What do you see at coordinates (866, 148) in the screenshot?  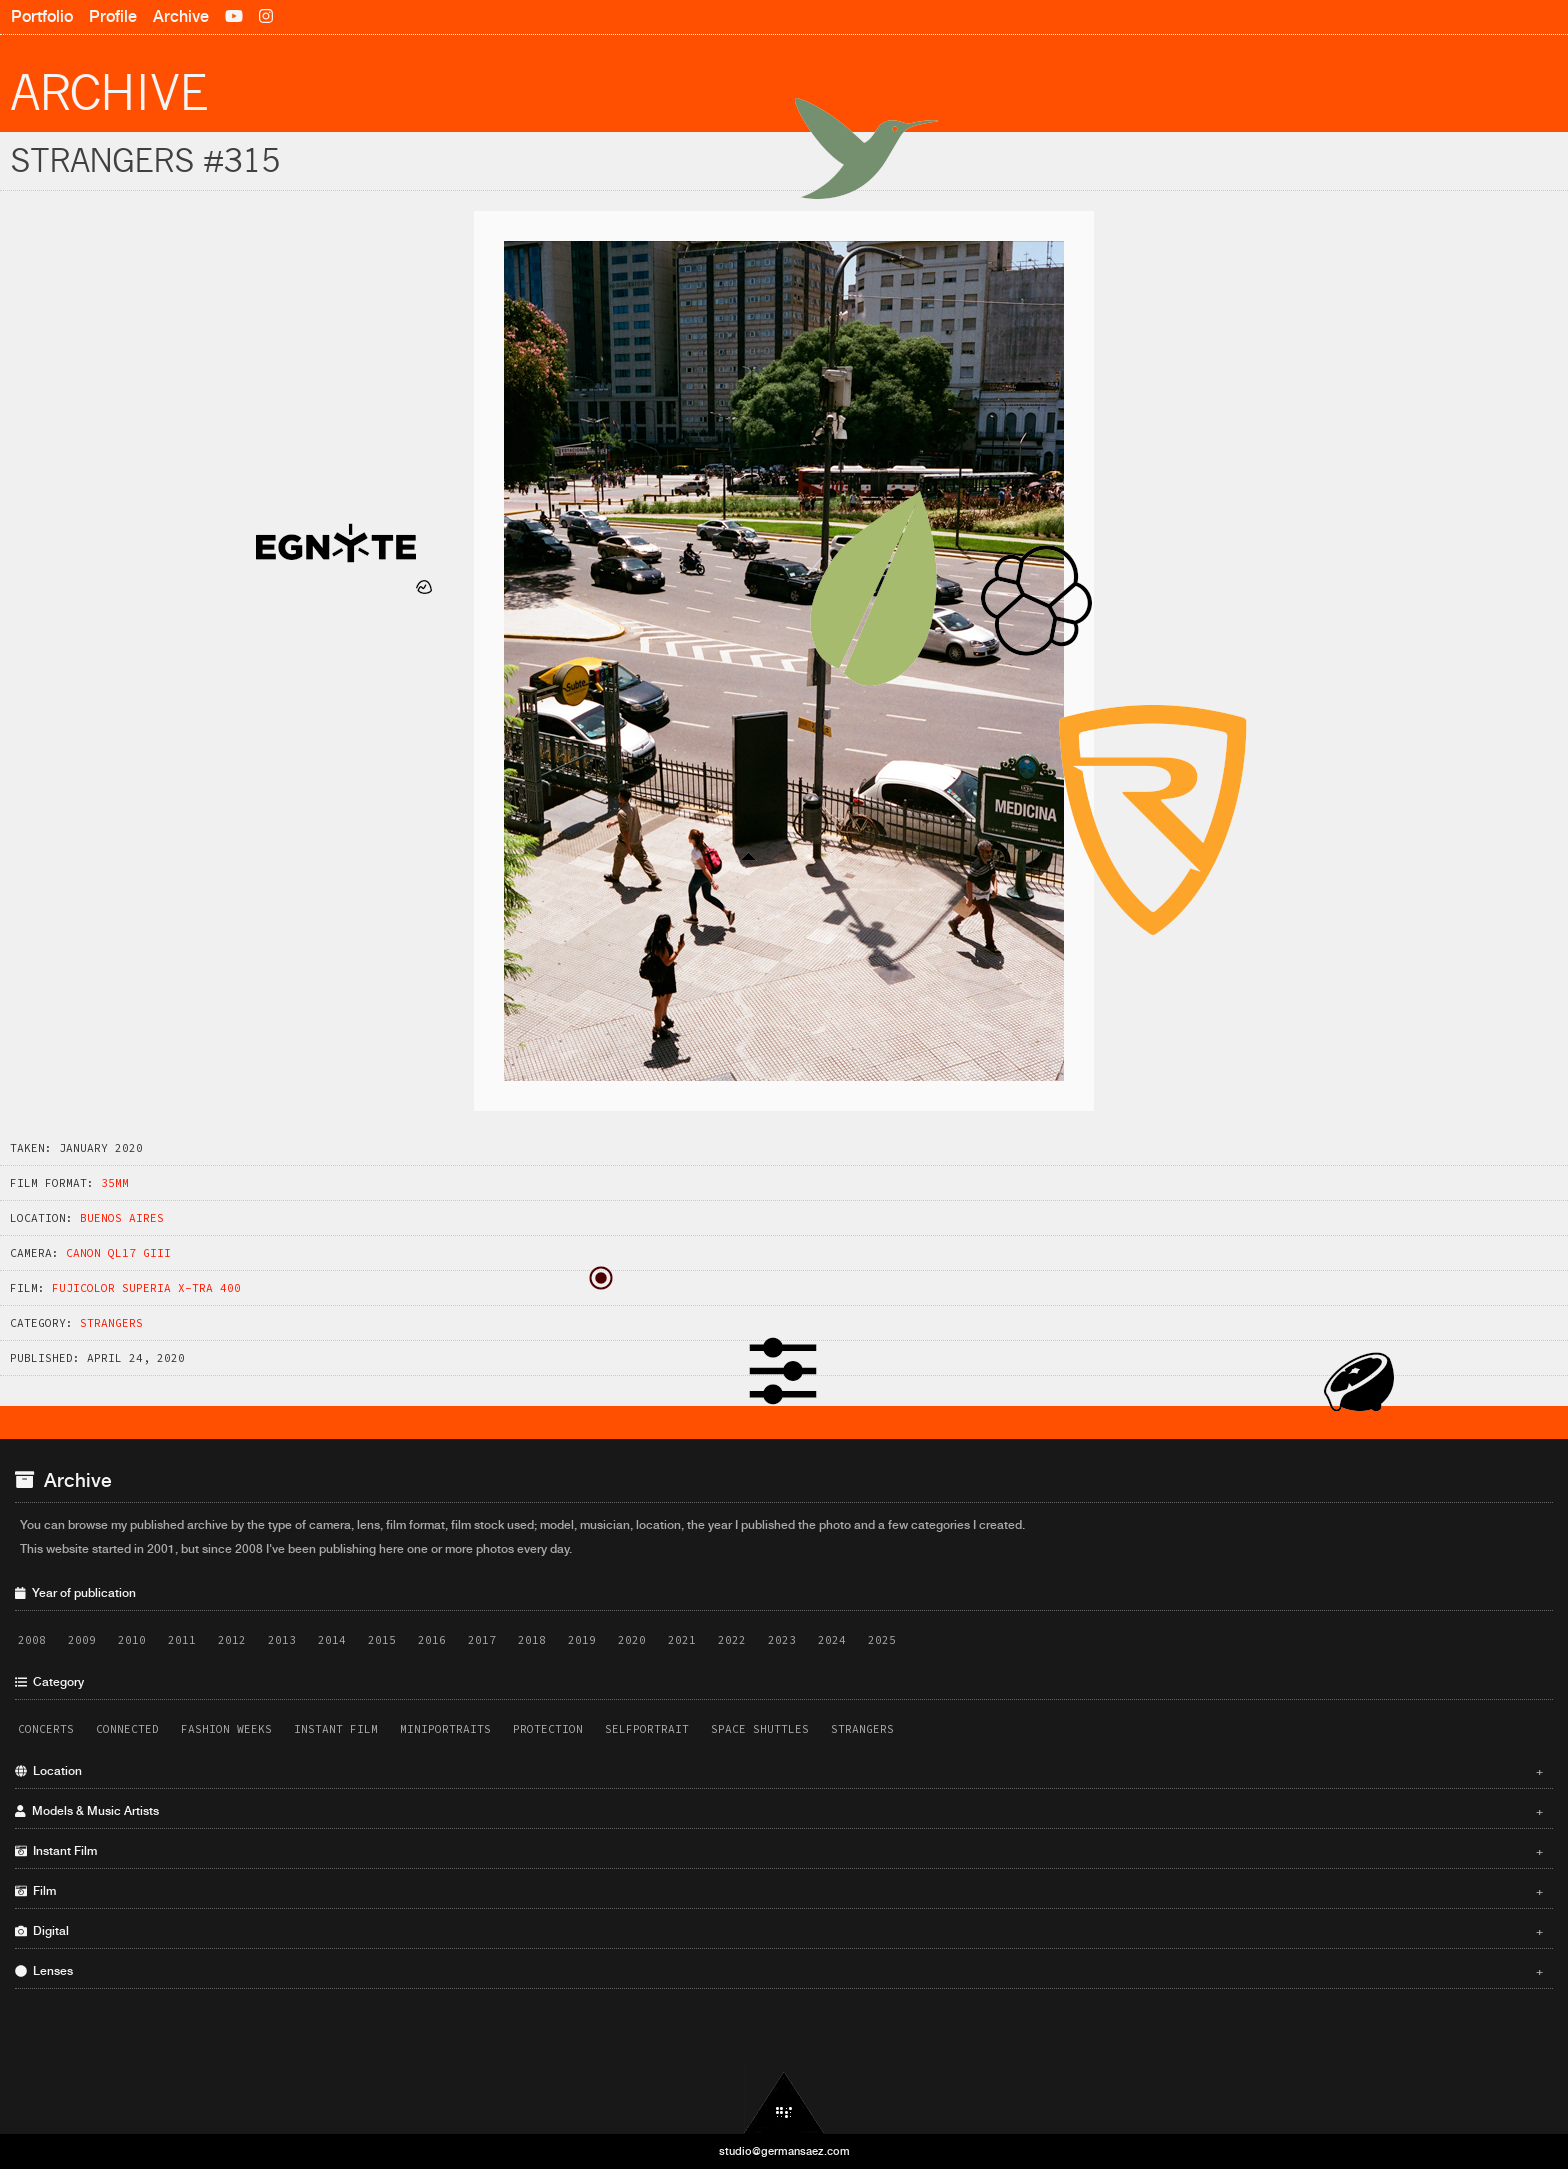 I see `fluent bit logo - open-source log processor and forwarder` at bounding box center [866, 148].